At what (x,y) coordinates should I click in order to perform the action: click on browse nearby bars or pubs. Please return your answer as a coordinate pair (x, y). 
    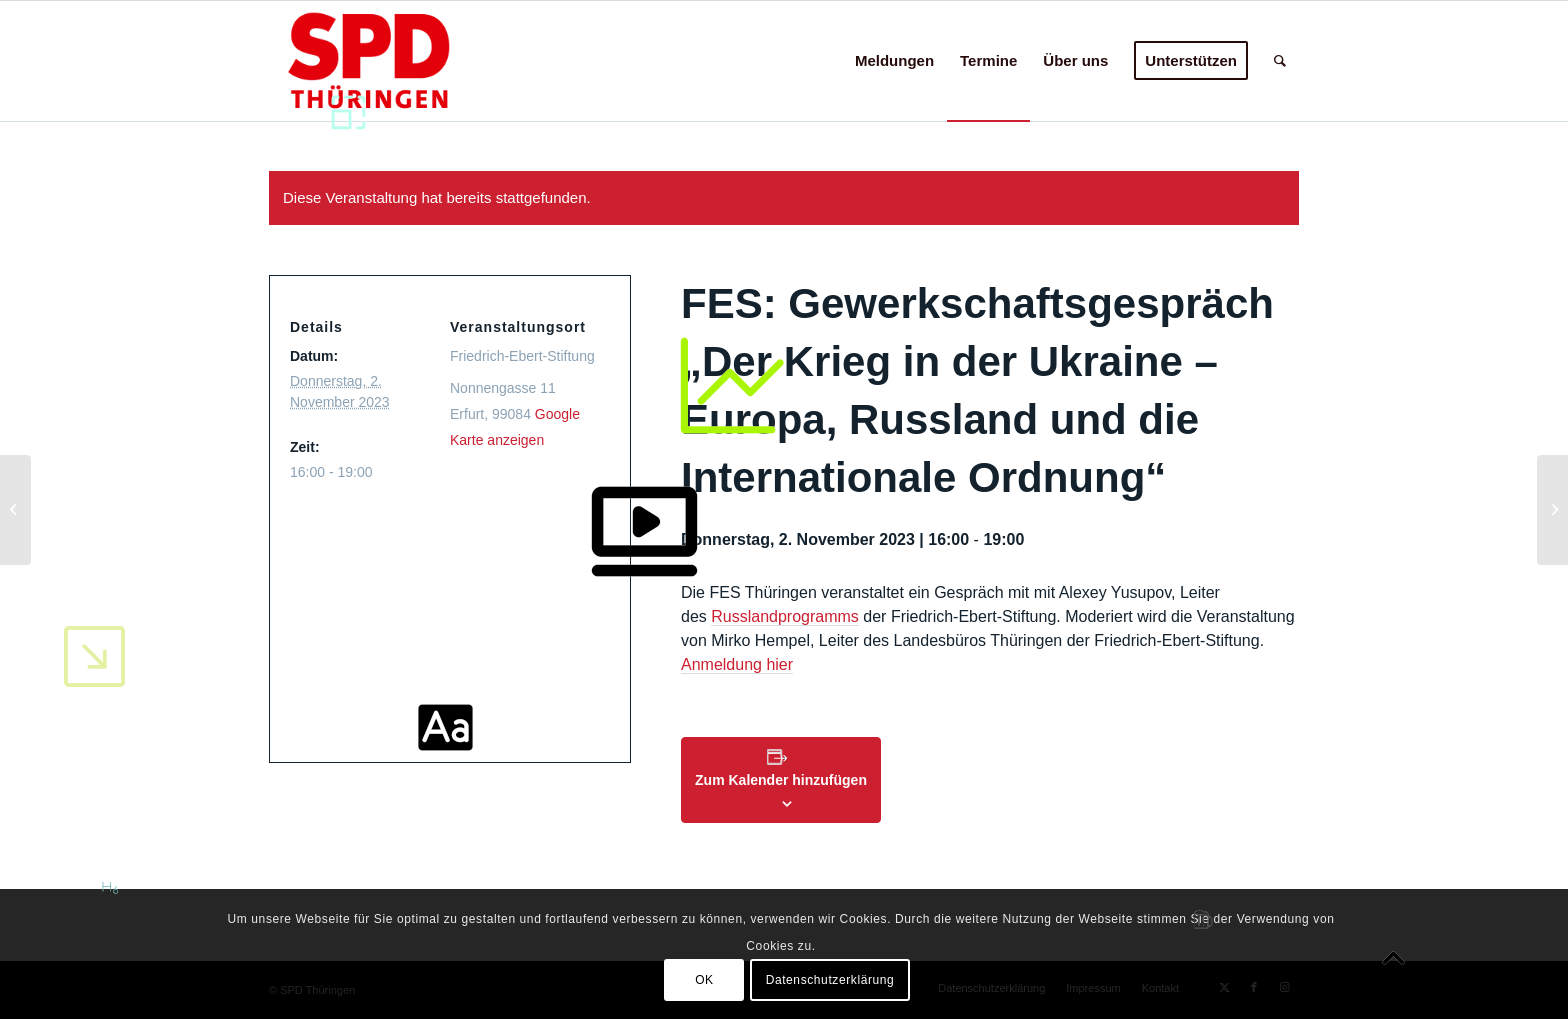
    Looking at the image, I should click on (1202, 920).